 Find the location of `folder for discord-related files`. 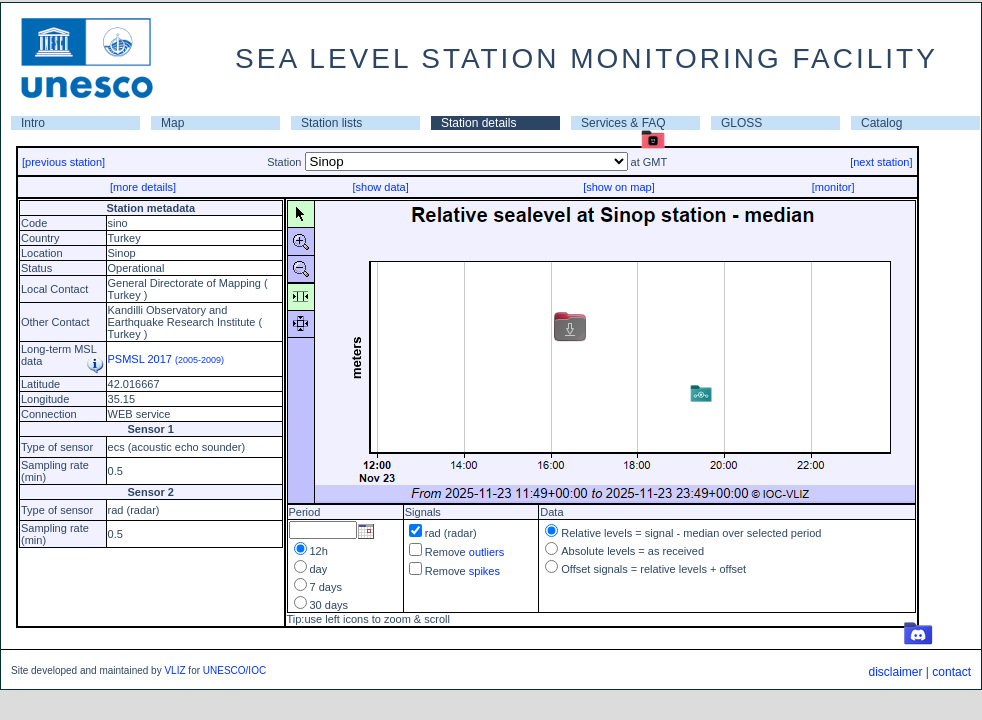

folder for discord-related files is located at coordinates (918, 634).